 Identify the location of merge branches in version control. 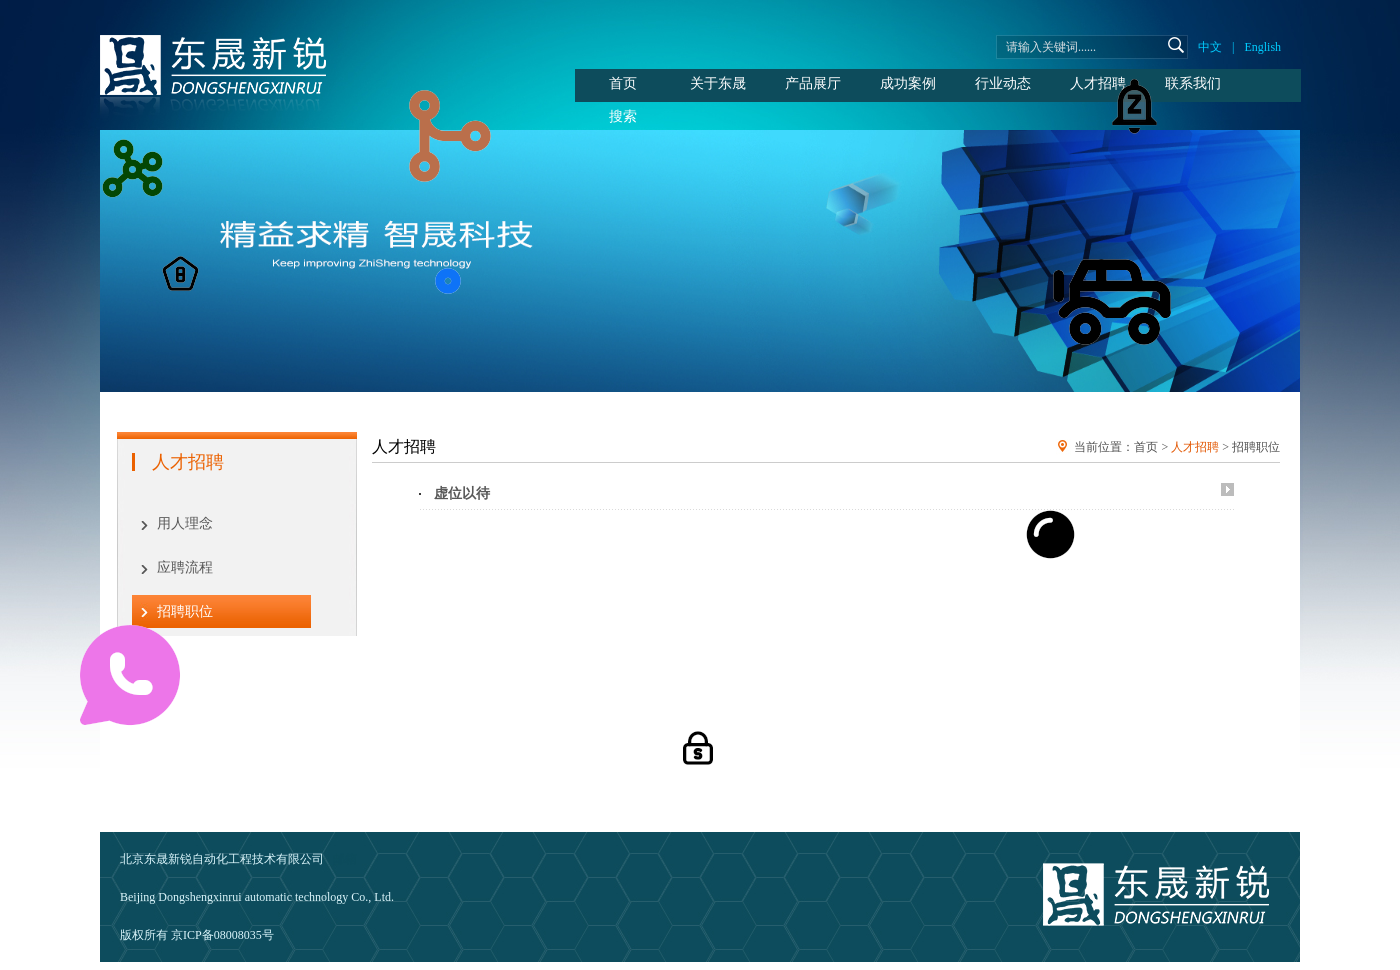
(450, 136).